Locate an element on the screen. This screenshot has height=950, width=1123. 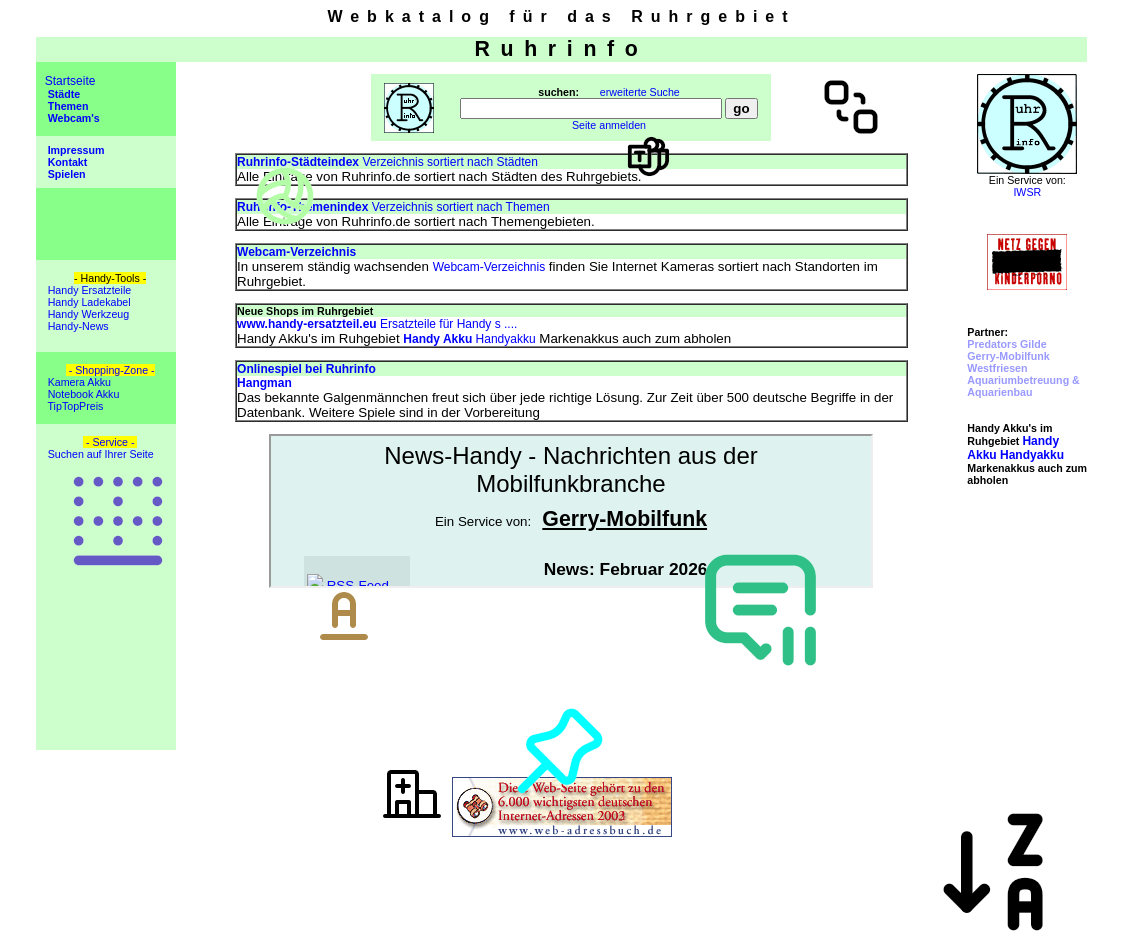
sort items alphabetically from Z to A is located at coordinates (996, 872).